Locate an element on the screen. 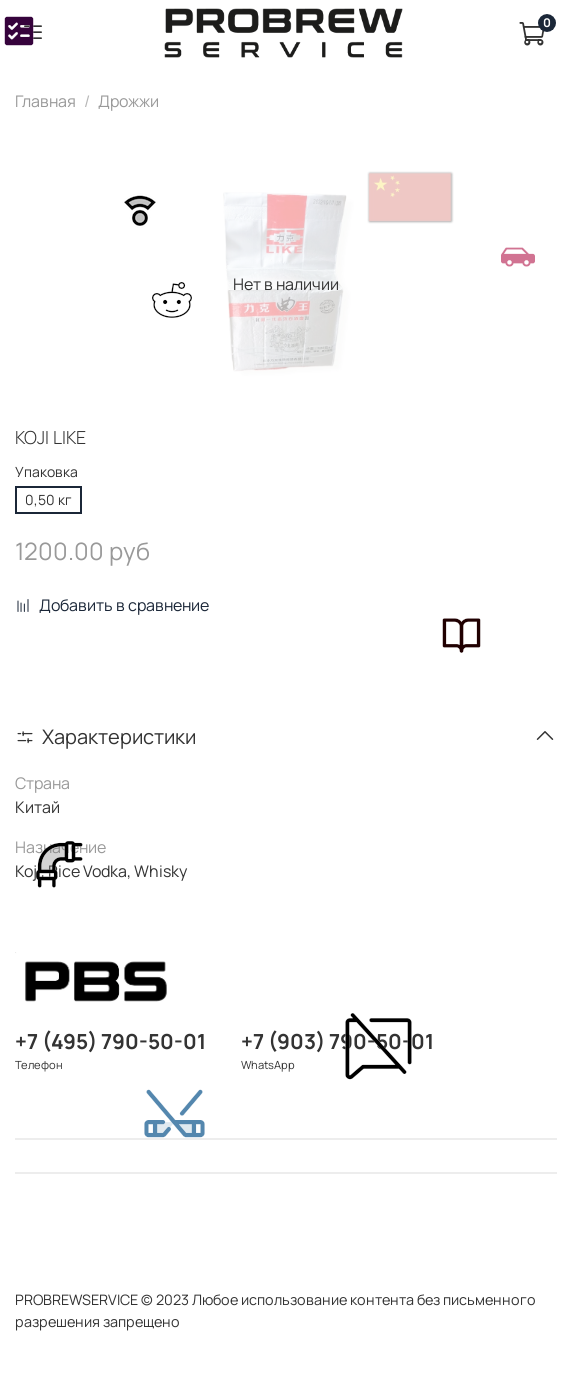 This screenshot has width=572, height=1394. view completed tasks or checklist is located at coordinates (19, 31).